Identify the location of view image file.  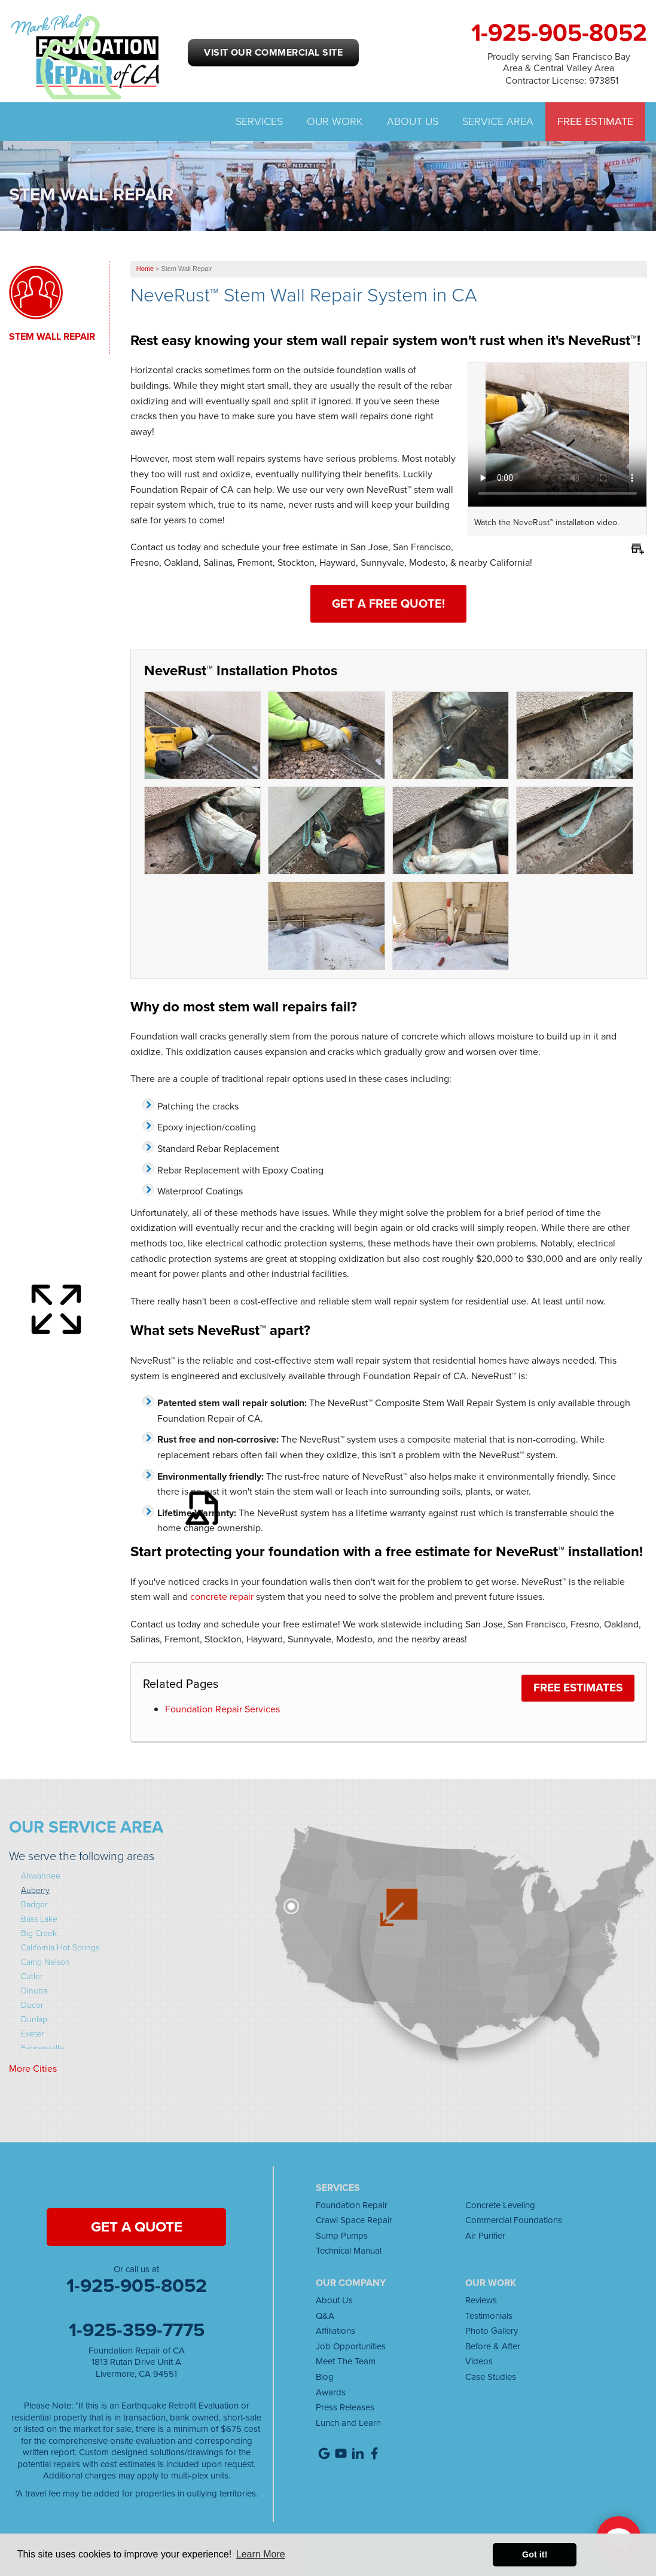
(203, 1508).